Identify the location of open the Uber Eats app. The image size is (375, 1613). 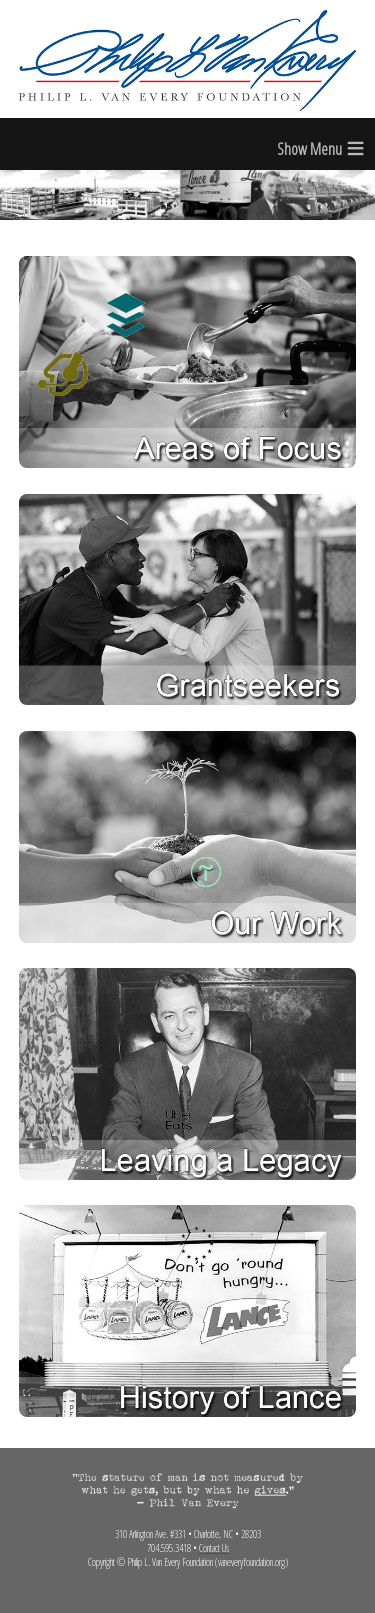
(179, 1120).